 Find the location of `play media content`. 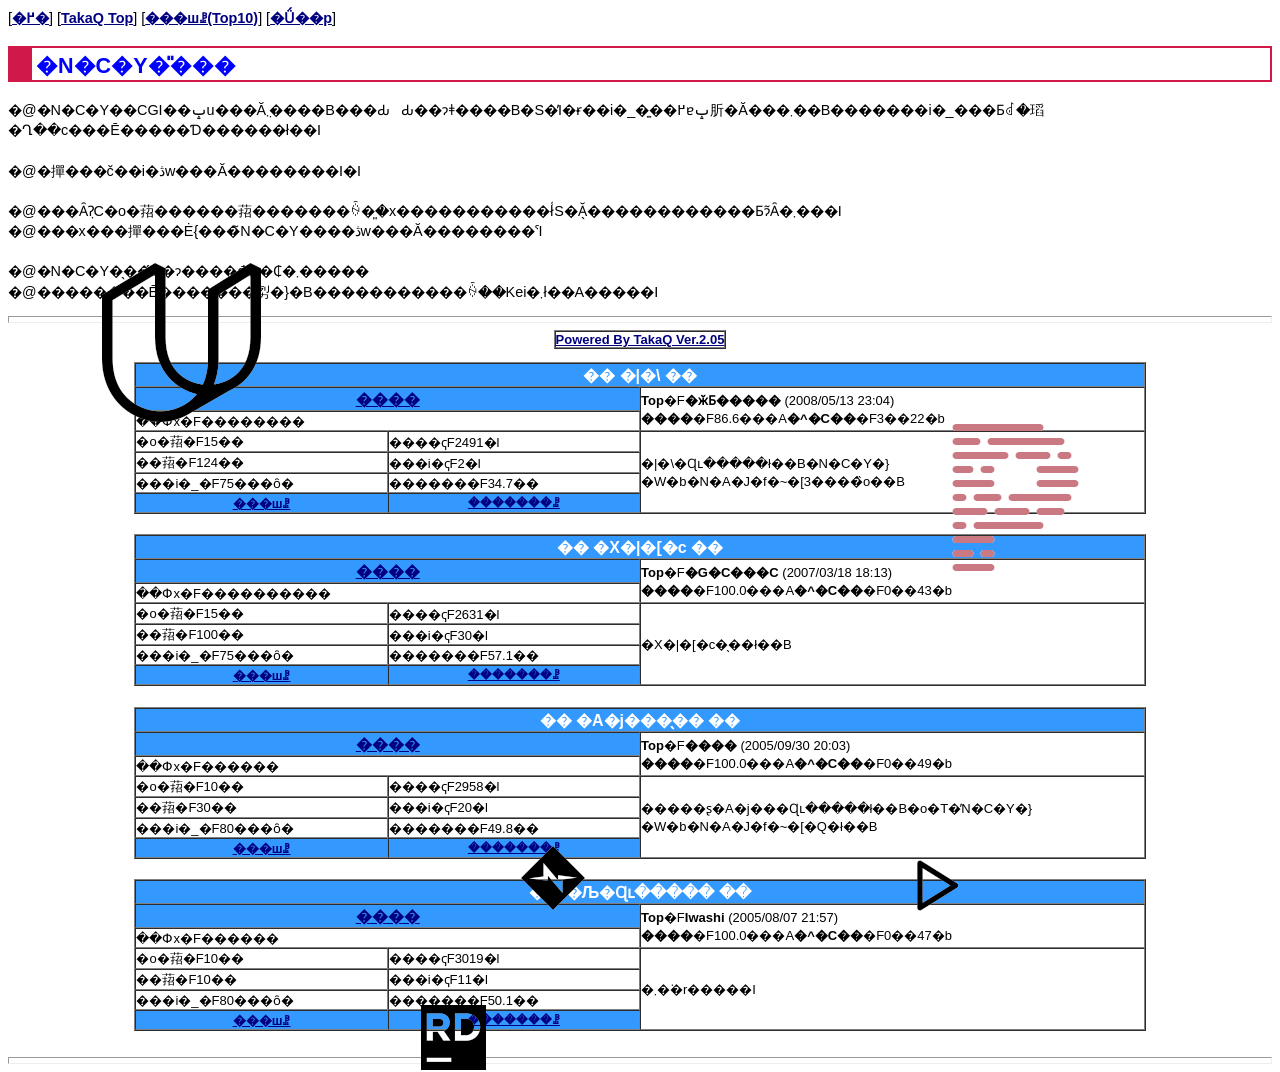

play media content is located at coordinates (933, 885).